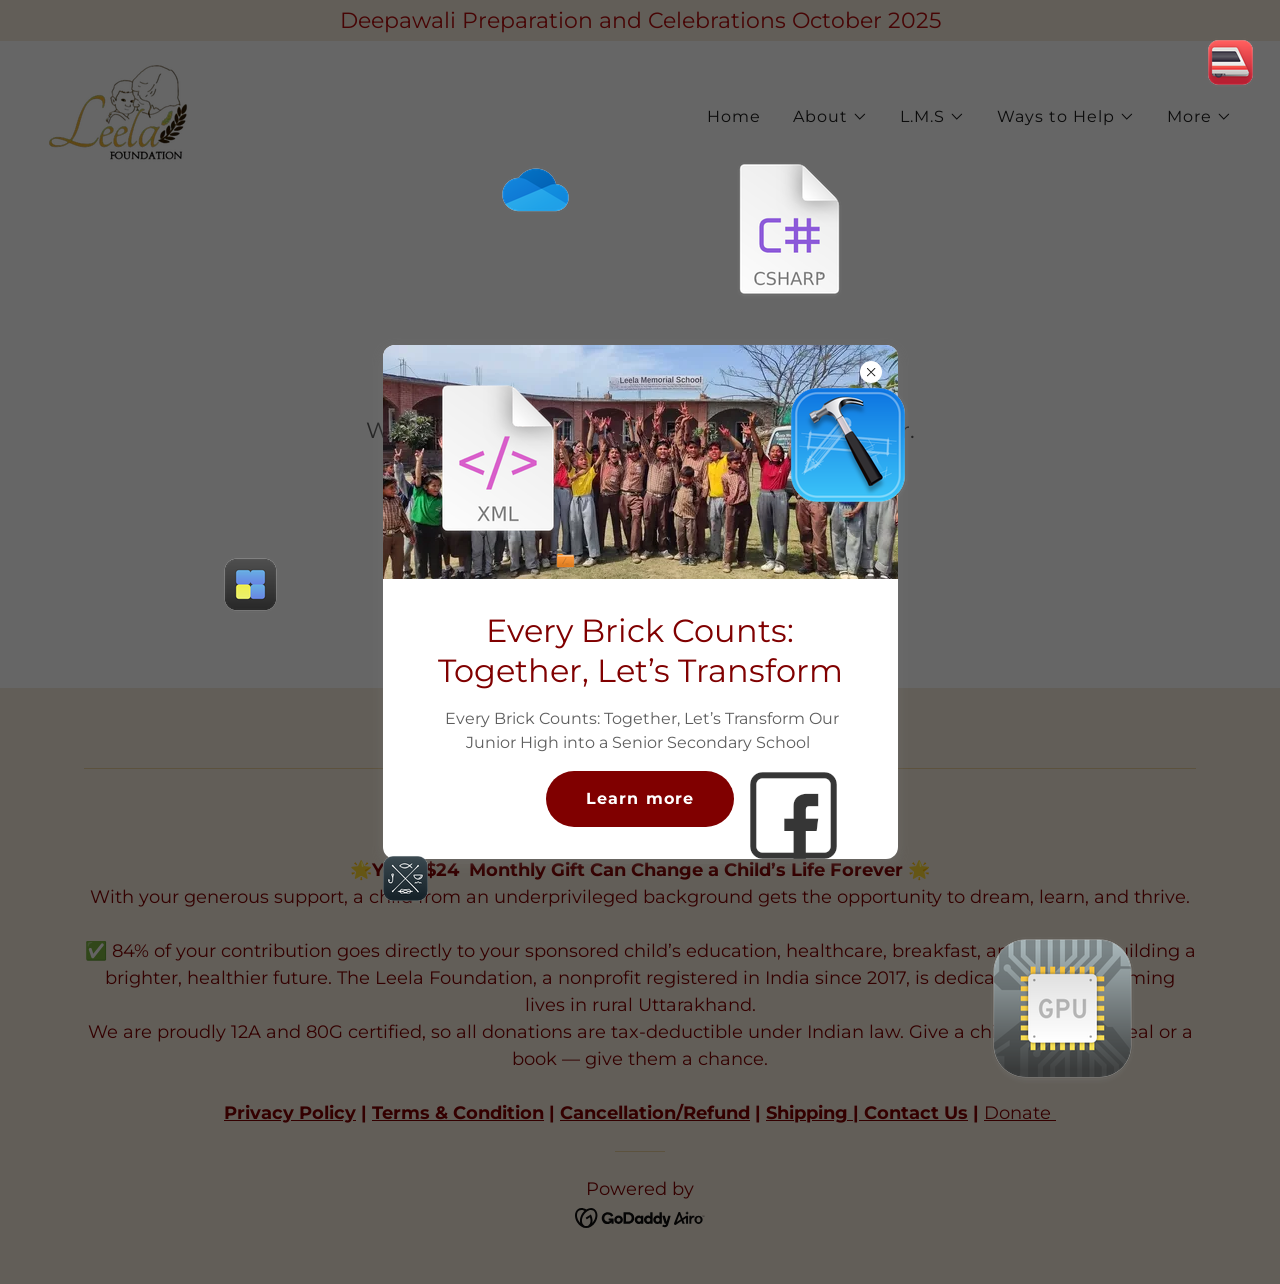 The width and height of the screenshot is (1280, 1284). I want to click on open graphics card driver settings, so click(1062, 1008).